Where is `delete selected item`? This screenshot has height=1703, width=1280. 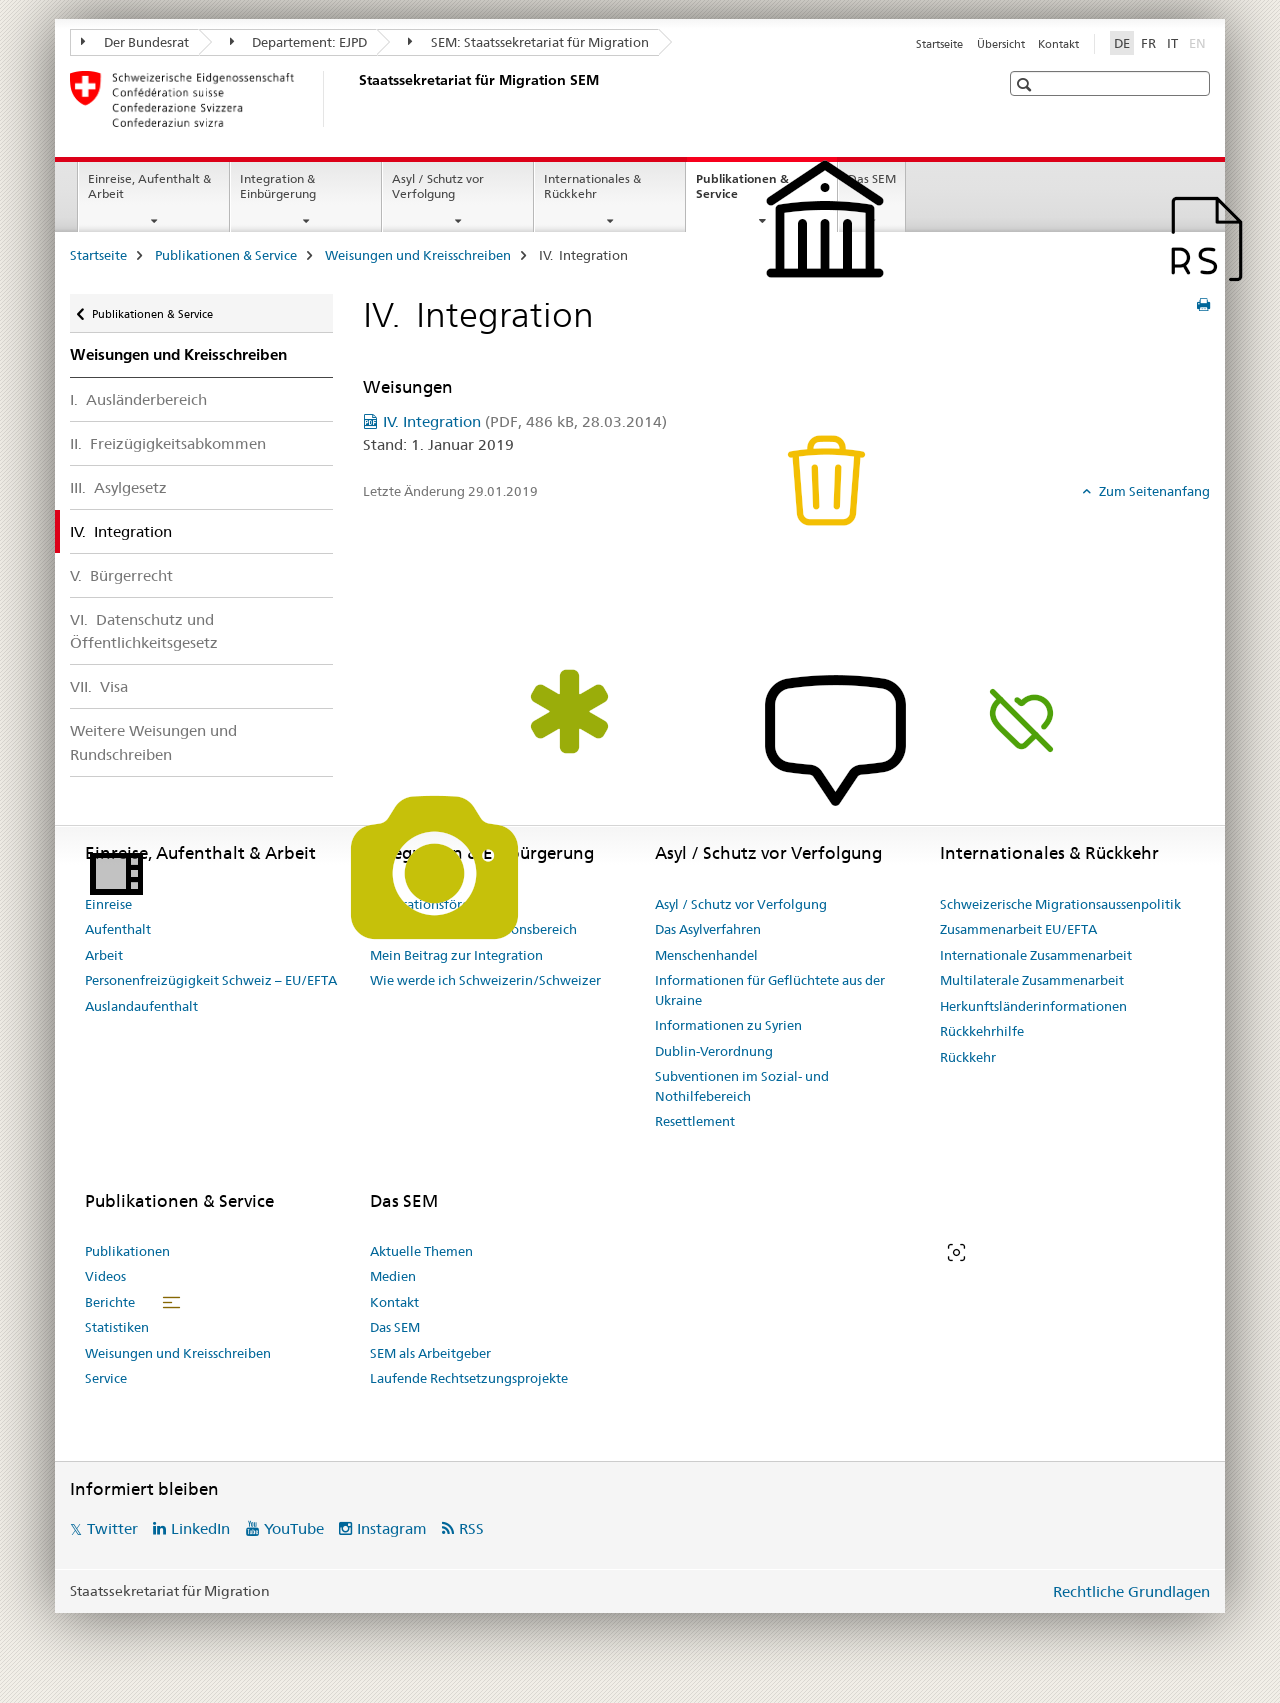 delete selected item is located at coordinates (826, 480).